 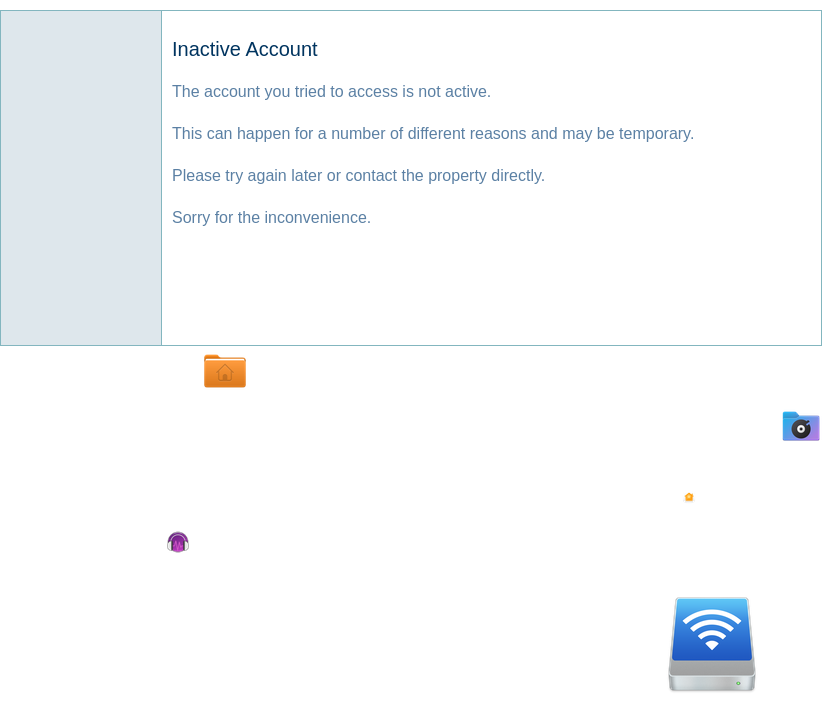 I want to click on access your home folder, so click(x=225, y=371).